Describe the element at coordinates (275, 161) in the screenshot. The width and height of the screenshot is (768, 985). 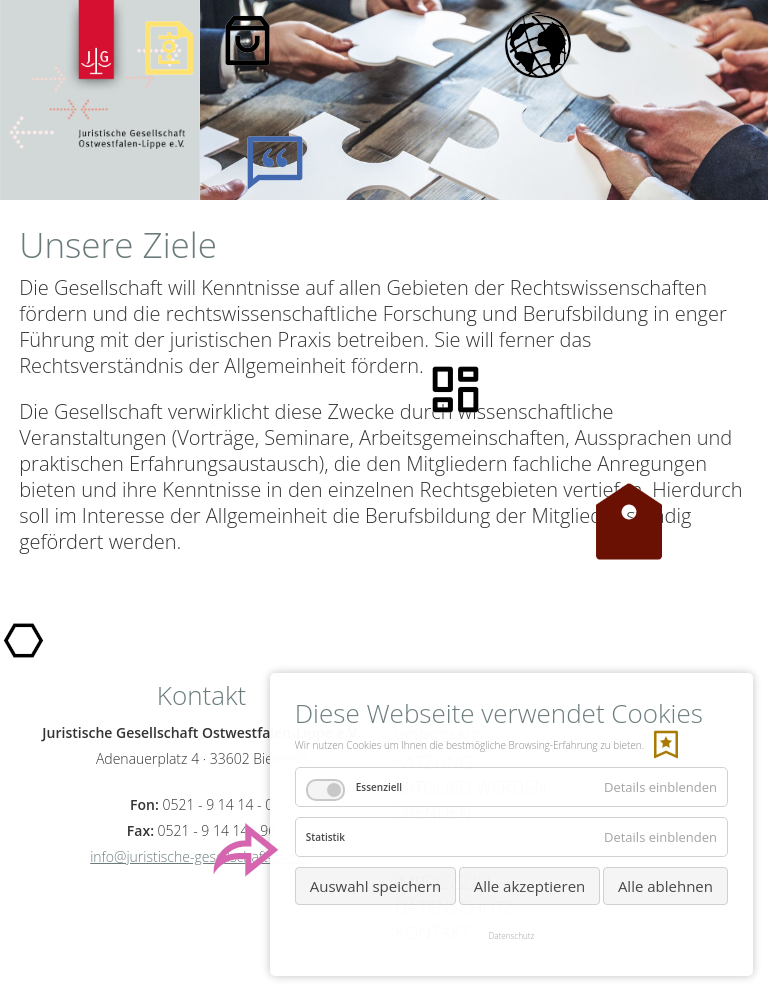
I see `view quoted messages or replies` at that location.